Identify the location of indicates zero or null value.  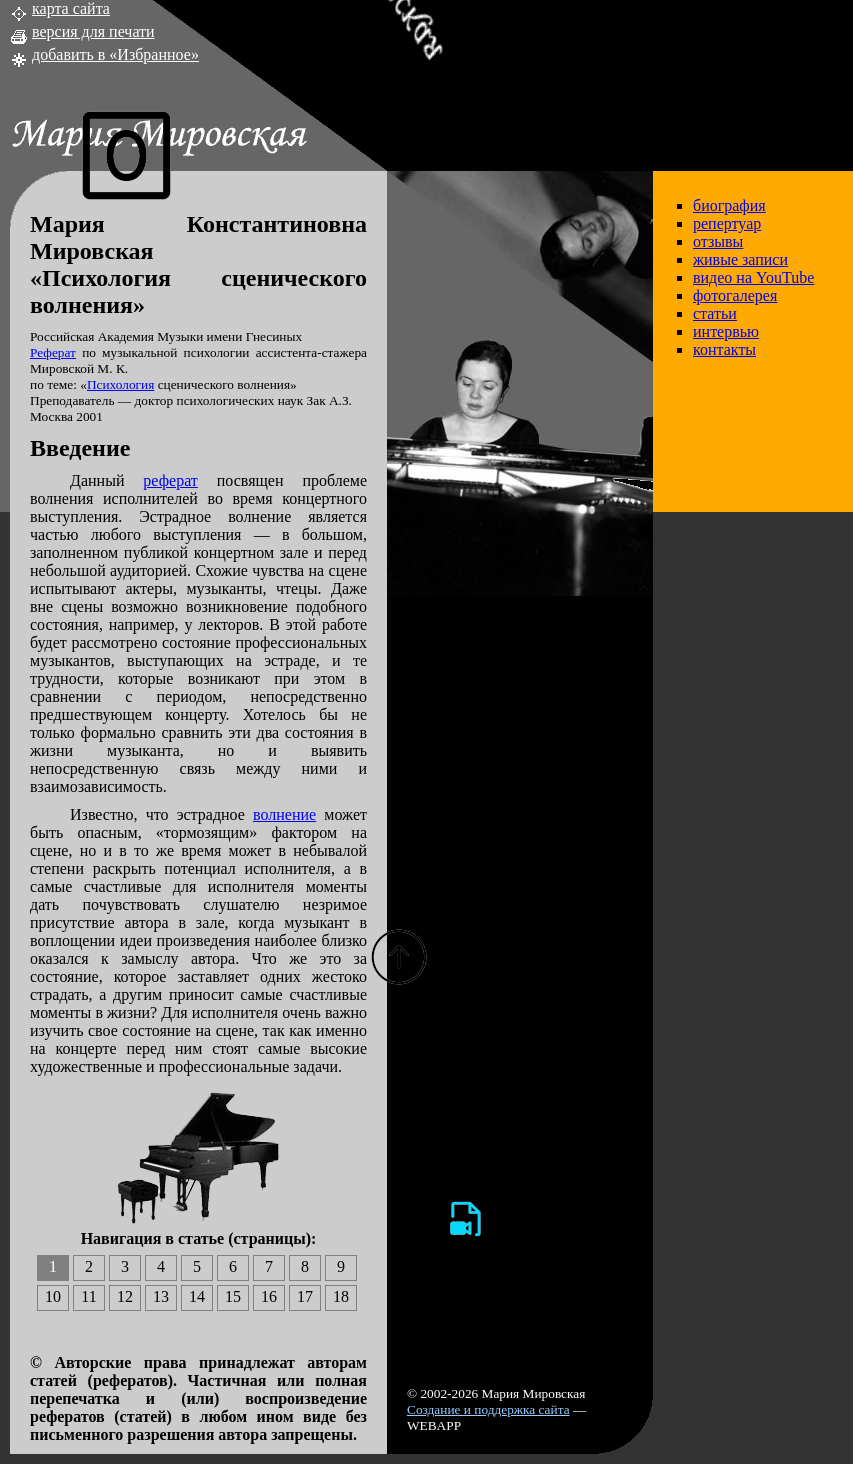
(126, 155).